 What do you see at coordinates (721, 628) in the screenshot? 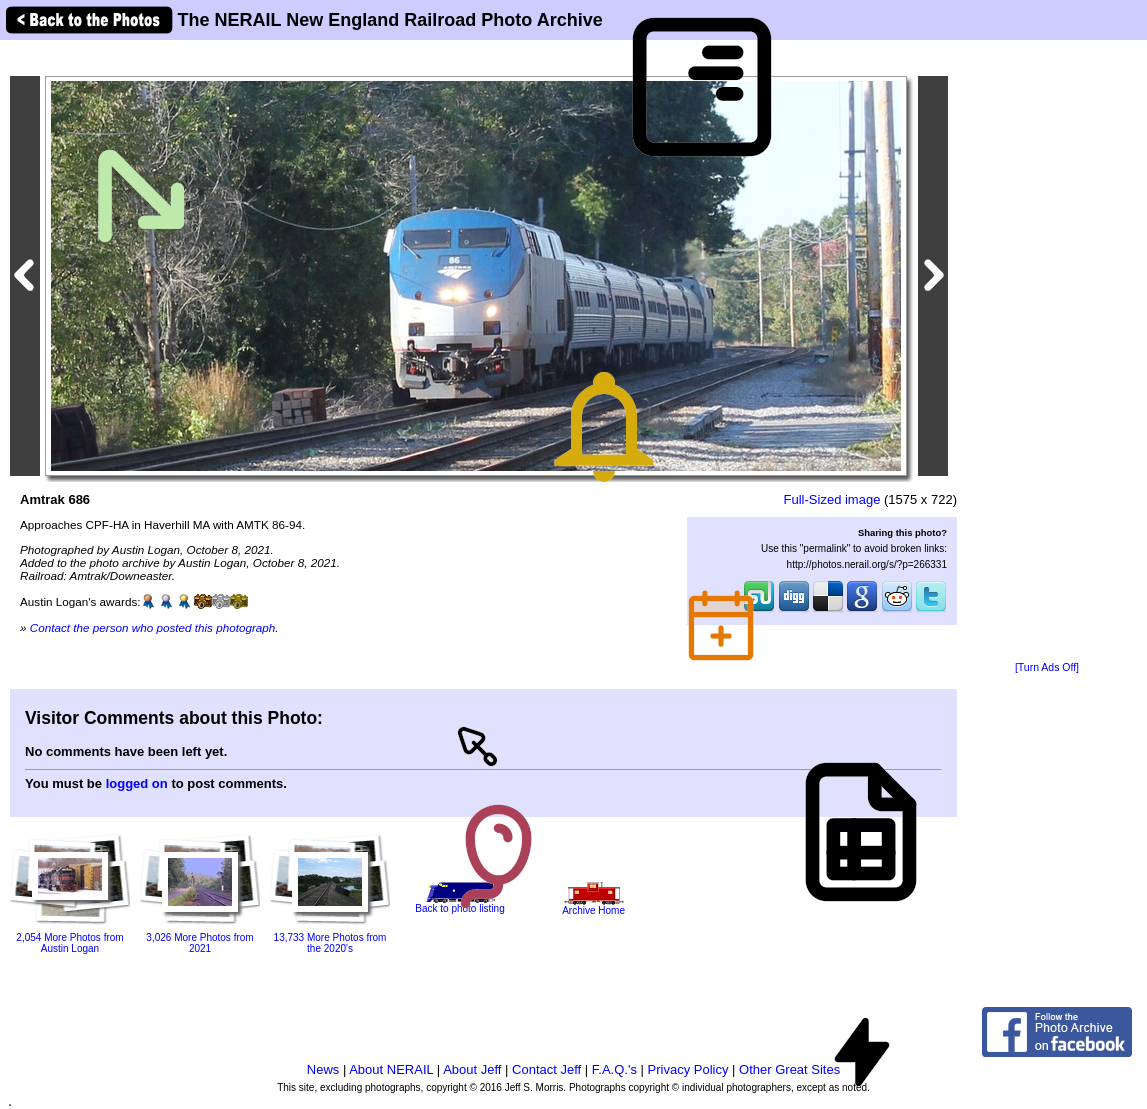
I see `add a new event to your calendar` at bounding box center [721, 628].